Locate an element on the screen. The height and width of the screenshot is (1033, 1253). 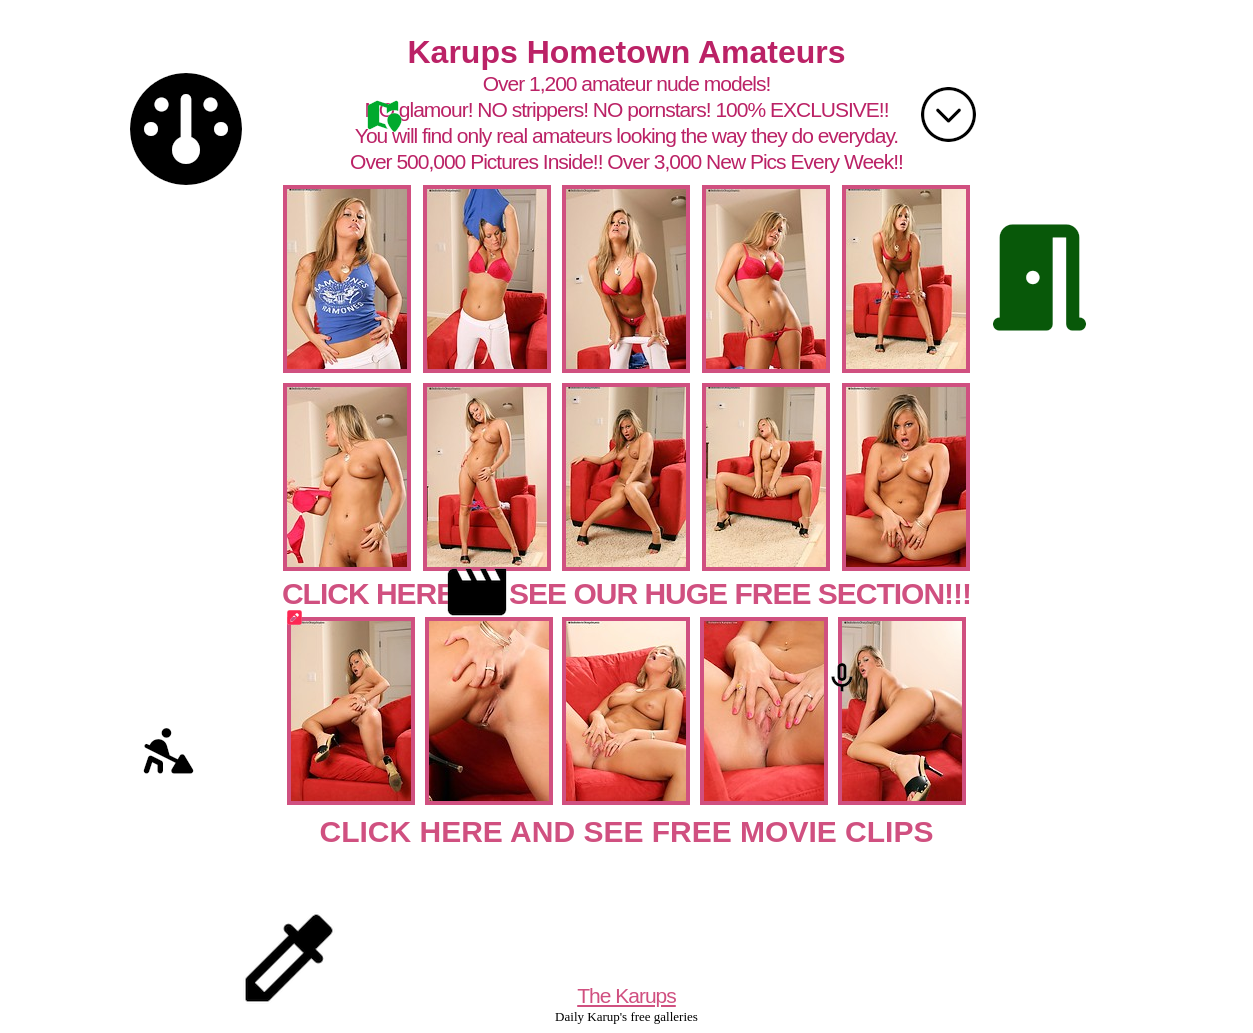
edit or compose a new entry is located at coordinates (294, 617).